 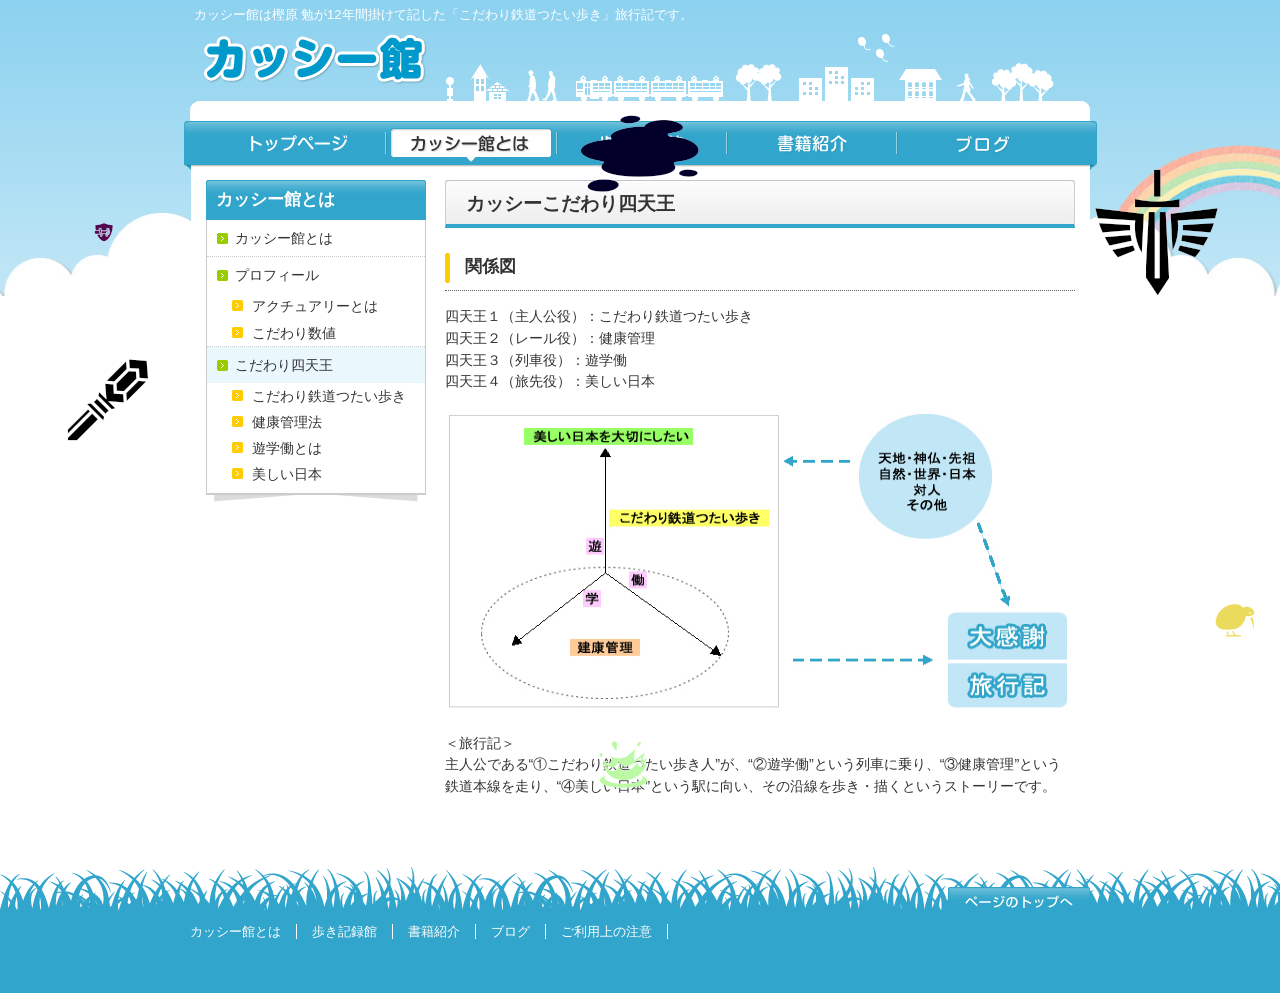 What do you see at coordinates (639, 144) in the screenshot?
I see `indicates a spill or hazard in a game environment` at bounding box center [639, 144].